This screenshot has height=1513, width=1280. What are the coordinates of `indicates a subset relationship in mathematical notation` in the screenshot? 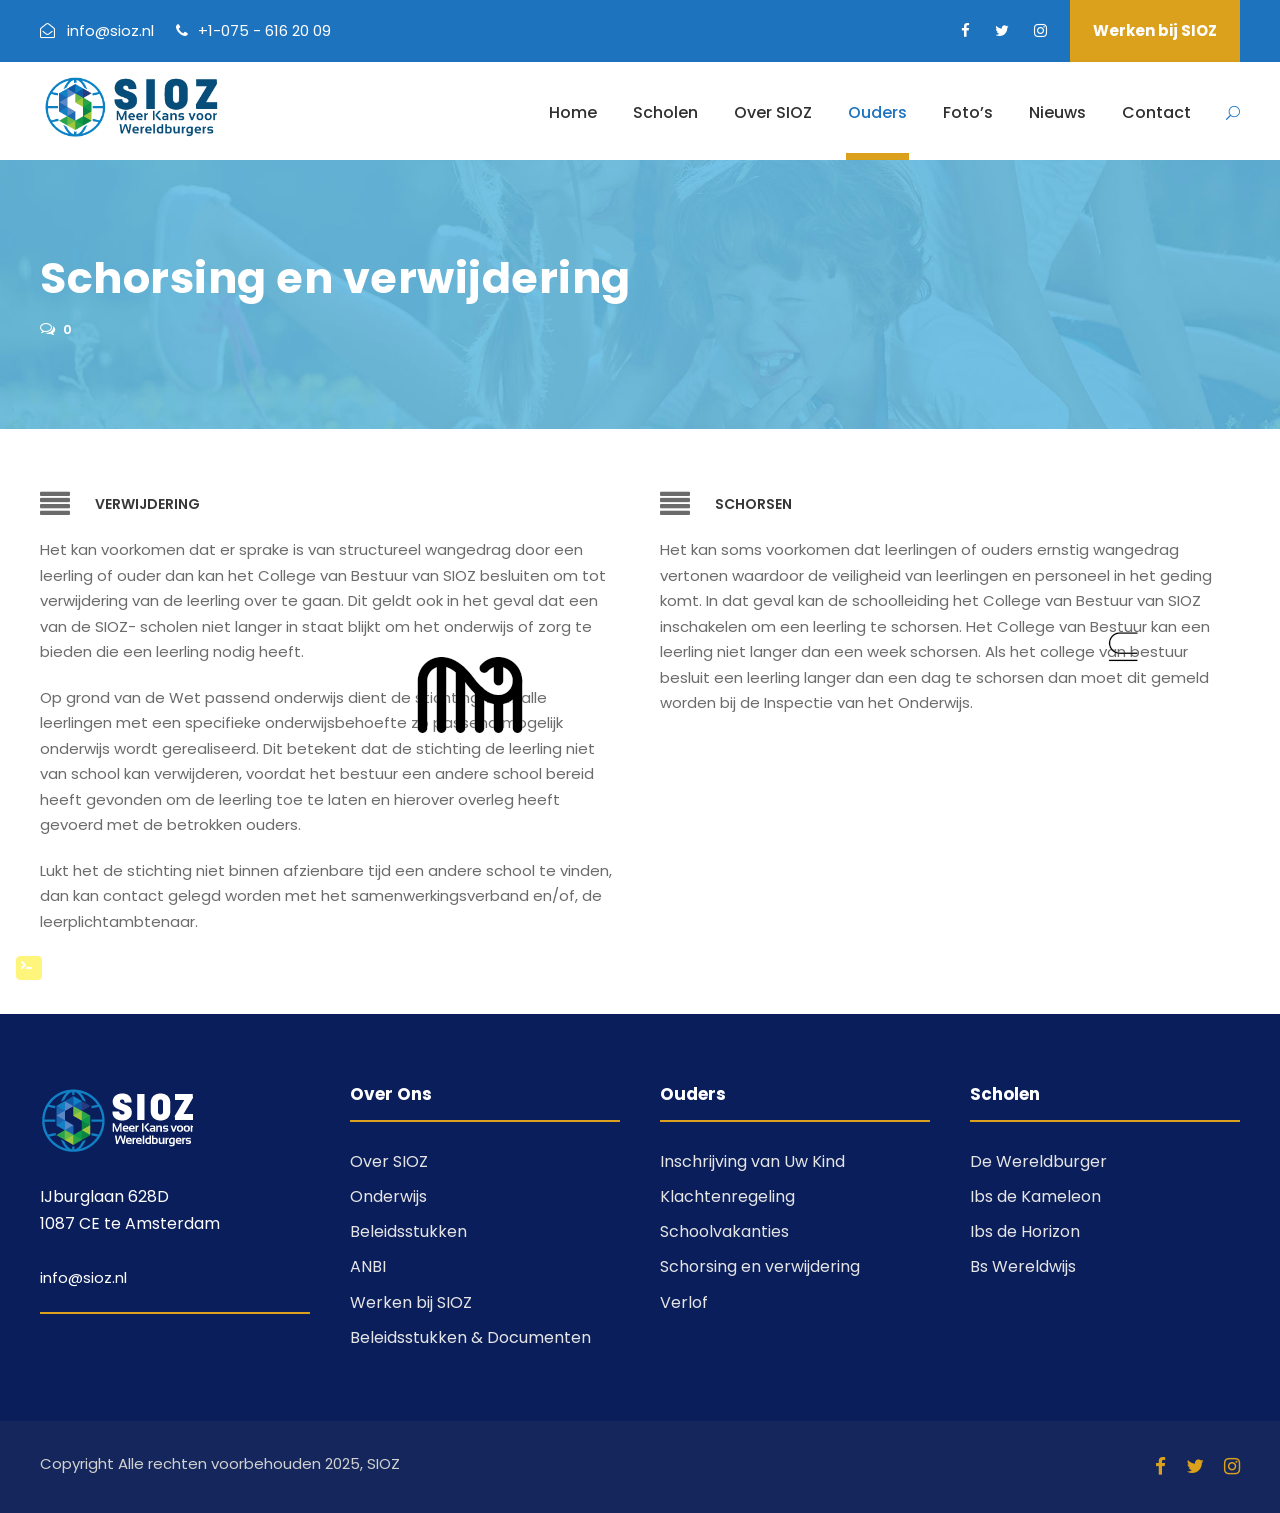 It's located at (1124, 646).